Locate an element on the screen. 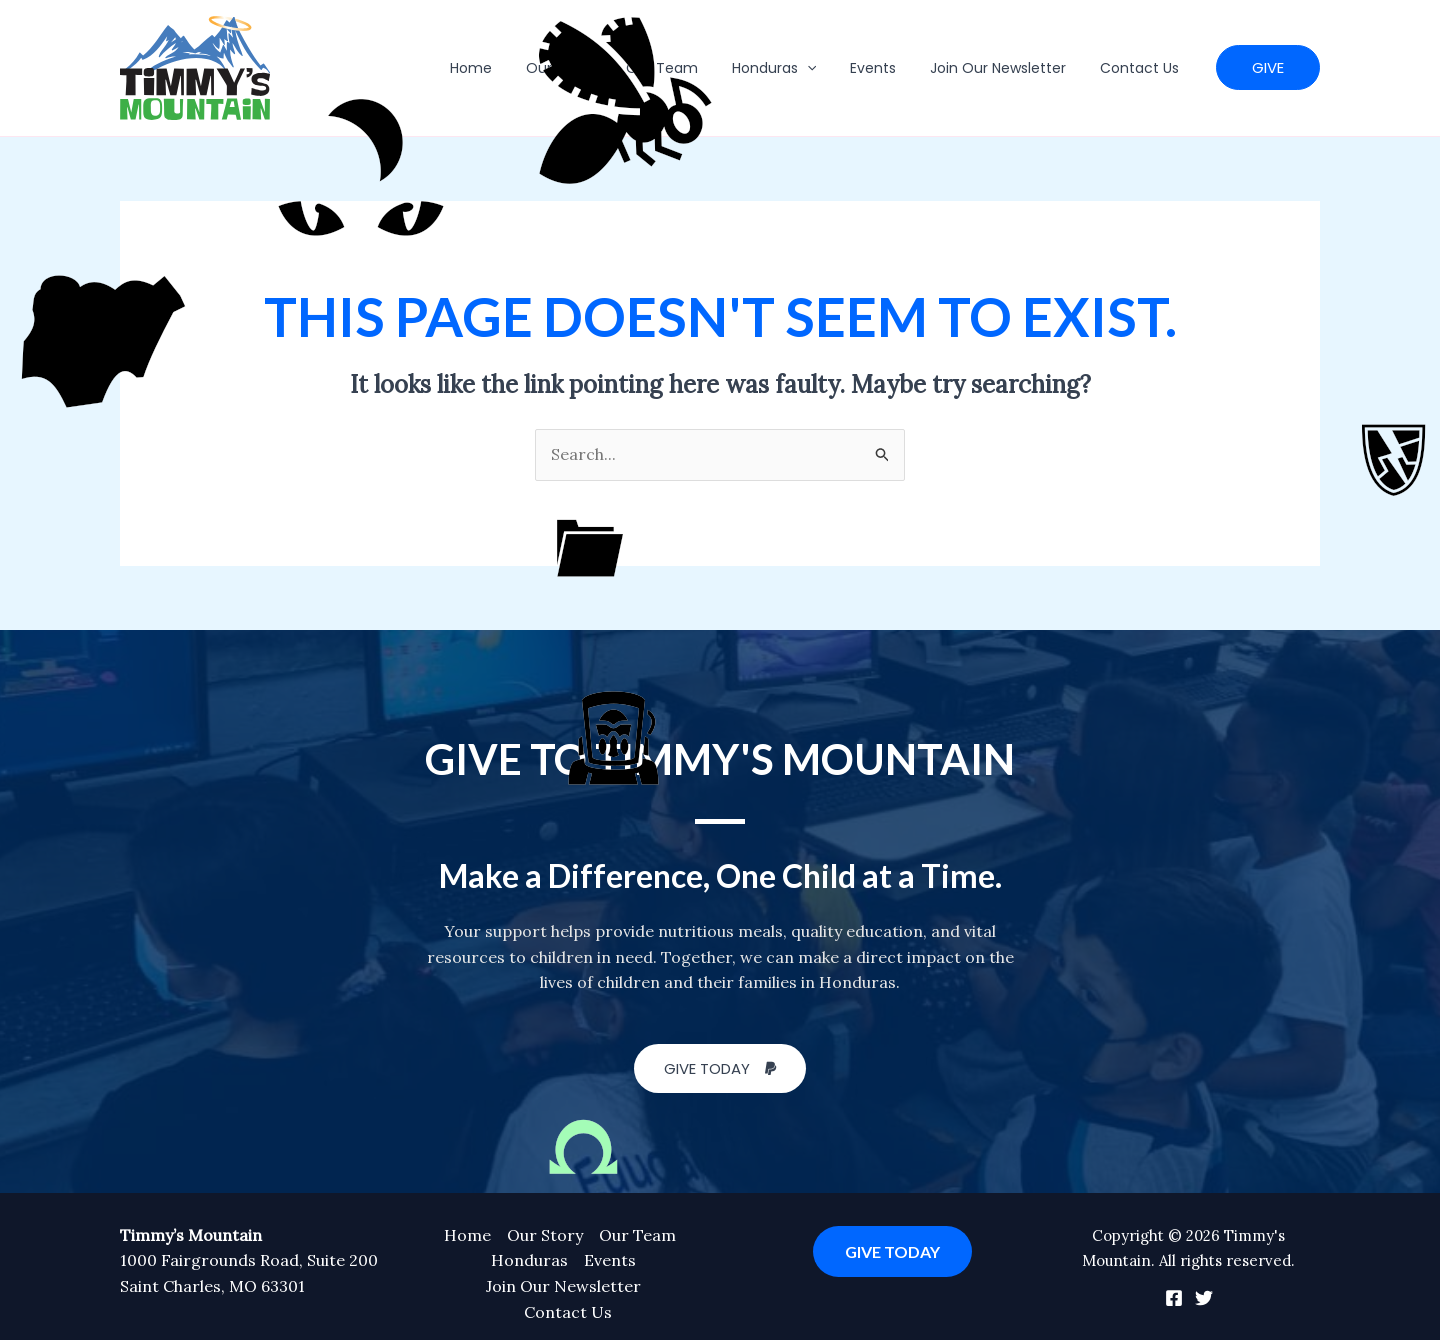  toggle night vision mode is located at coordinates (361, 177).